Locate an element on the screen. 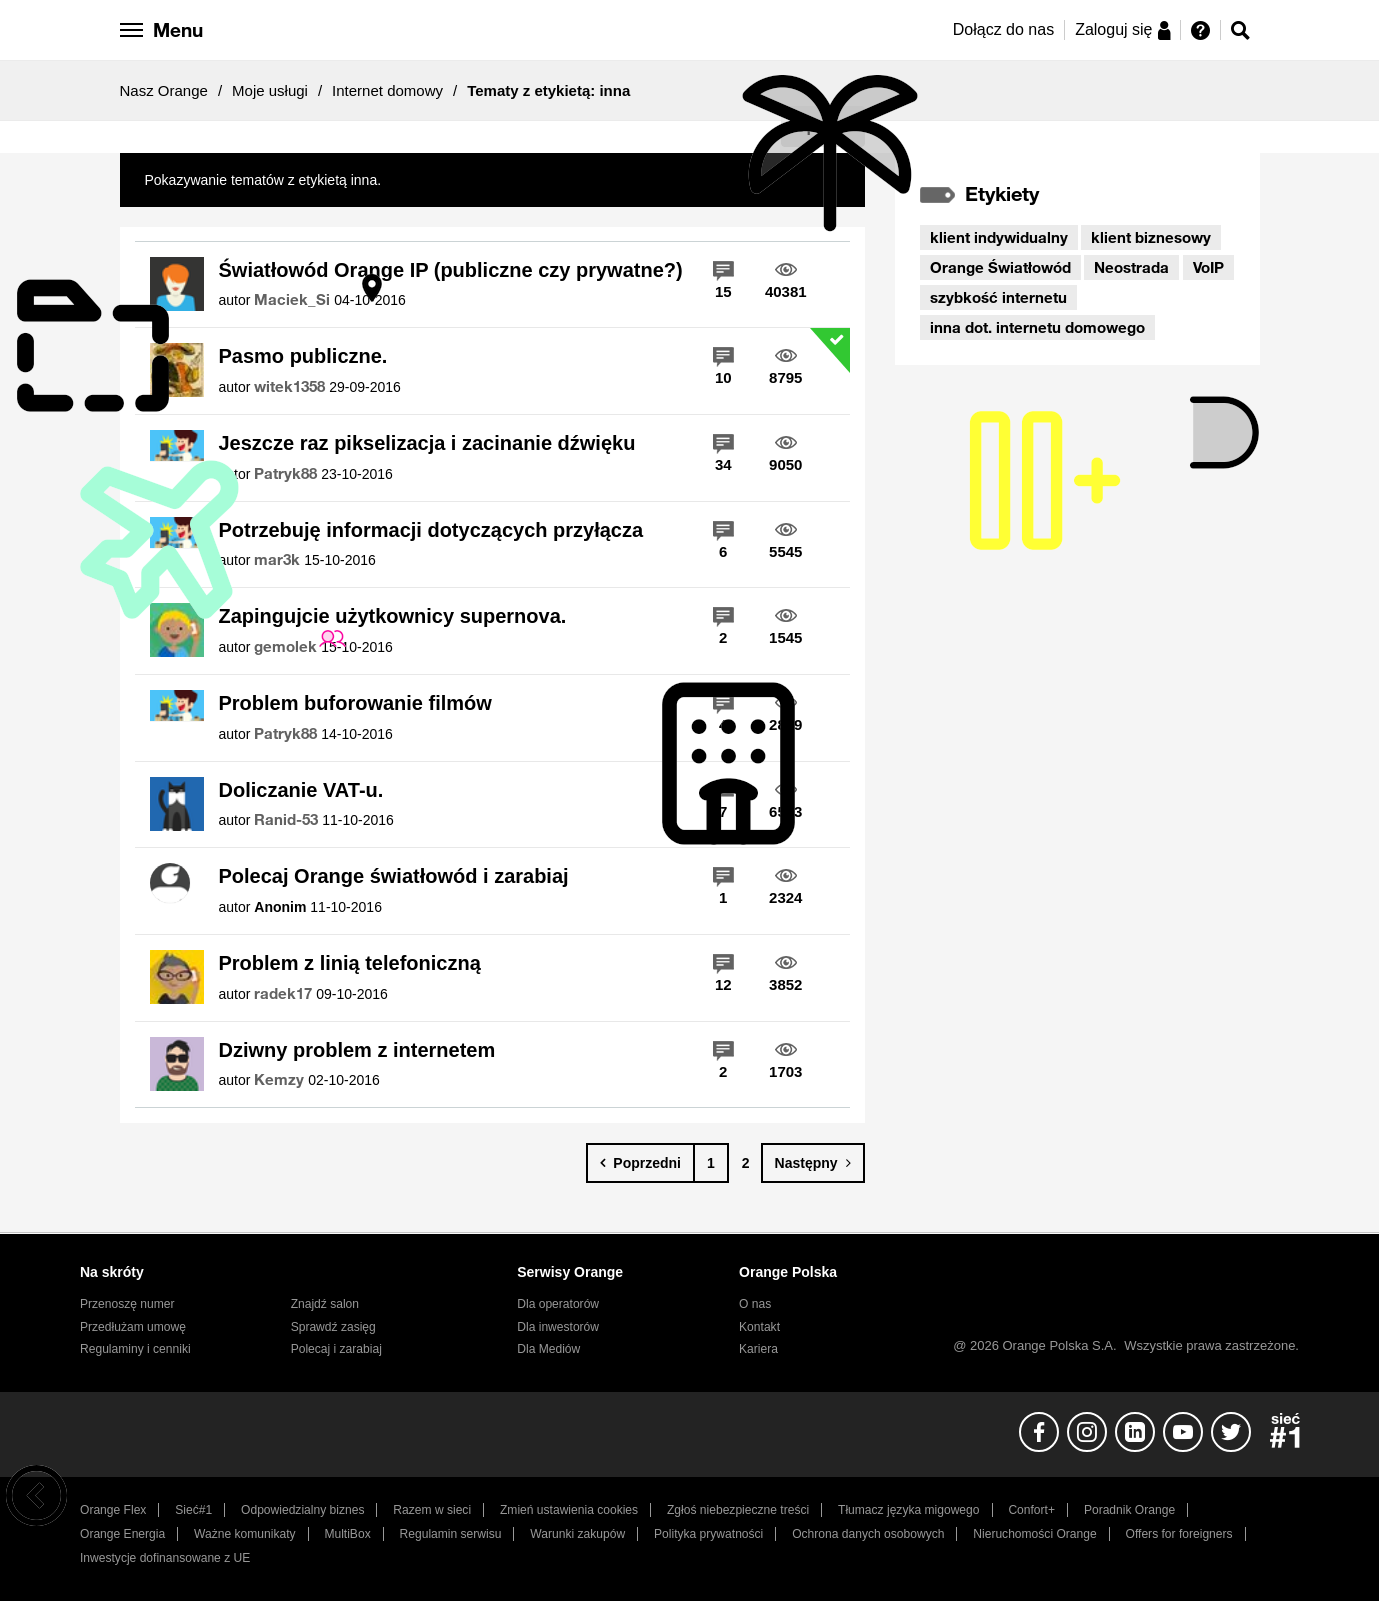  indicates a proper superset relationship in mathematical notation is located at coordinates (1219, 432).